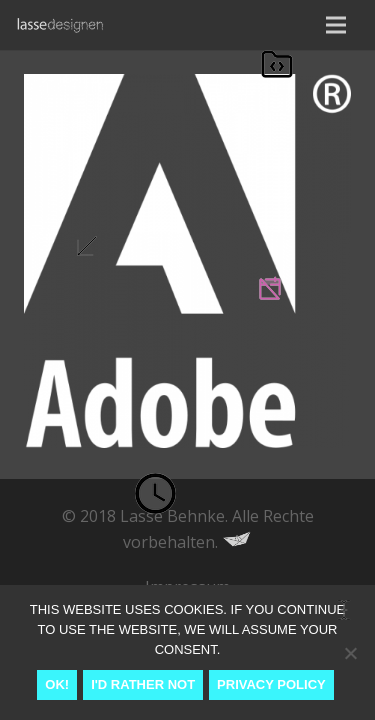 This screenshot has height=720, width=375. I want to click on navigate to the bottom-left corner, so click(87, 246).